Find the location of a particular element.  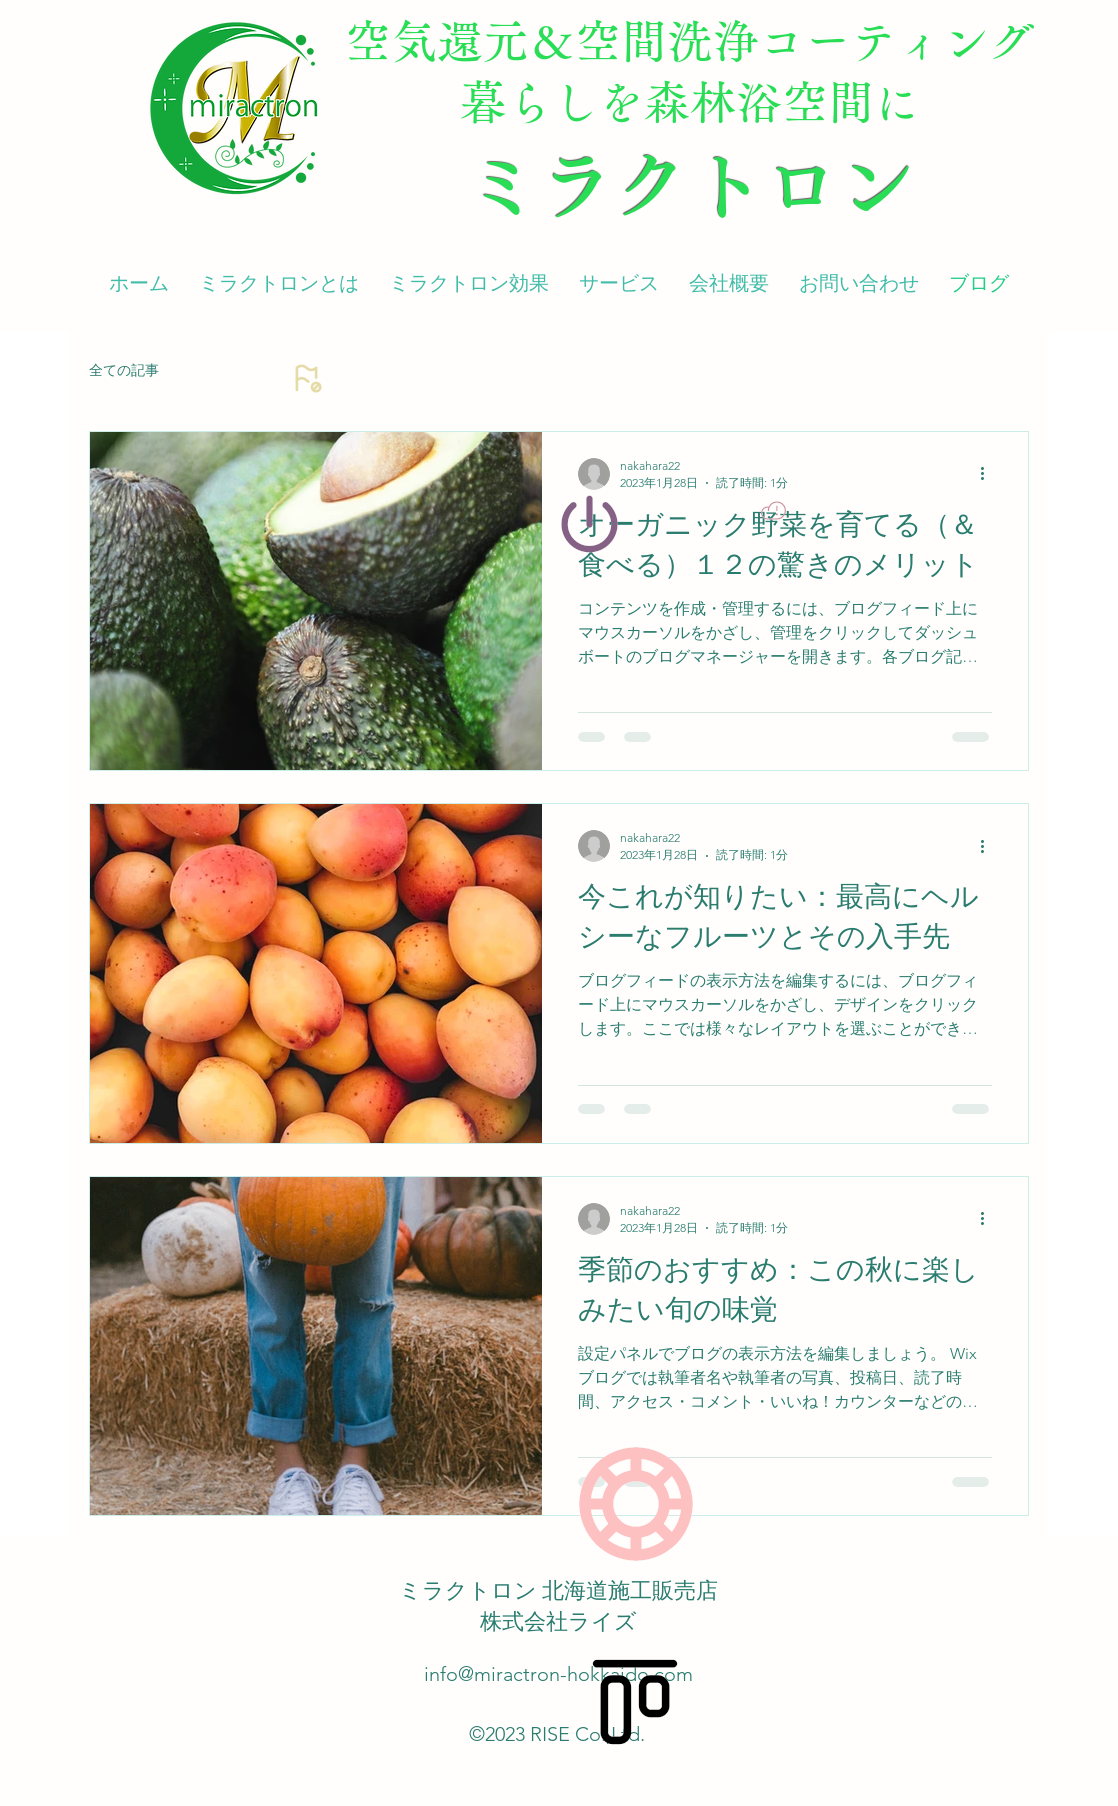

cancel or remove a flagged item is located at coordinates (306, 377).